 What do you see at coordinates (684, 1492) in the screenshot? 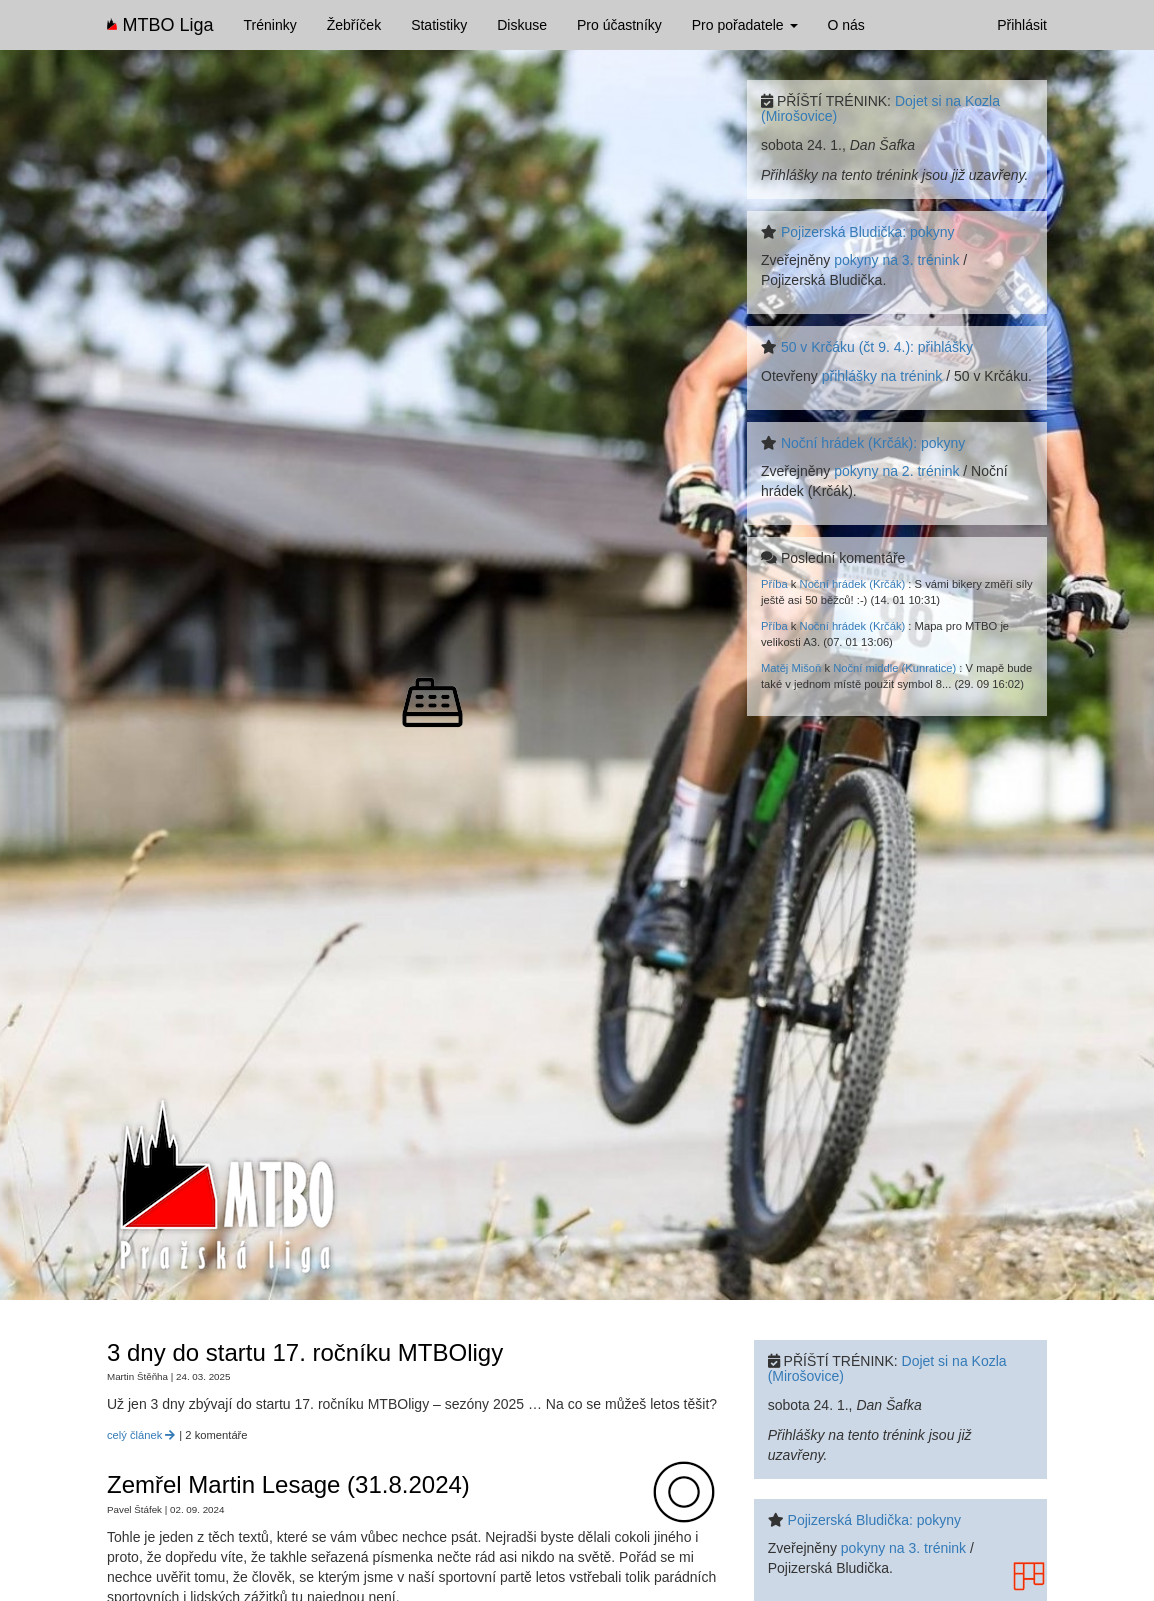
I see `unselected radio button option` at bounding box center [684, 1492].